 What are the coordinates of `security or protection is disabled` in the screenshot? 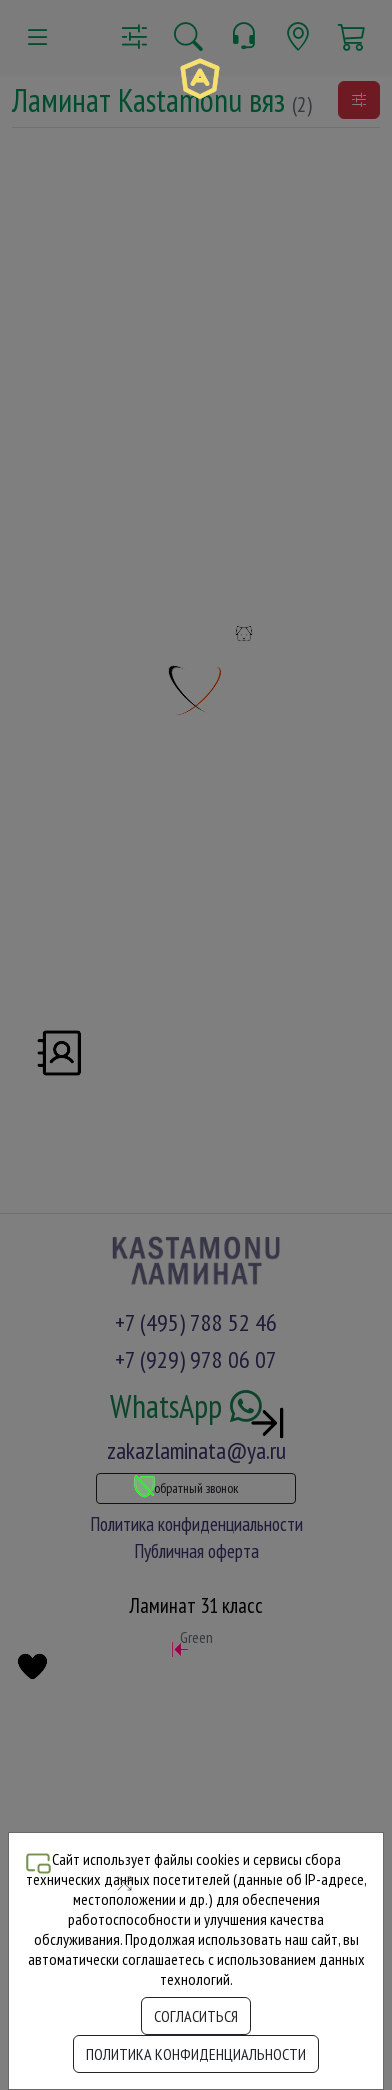 It's located at (144, 1485).